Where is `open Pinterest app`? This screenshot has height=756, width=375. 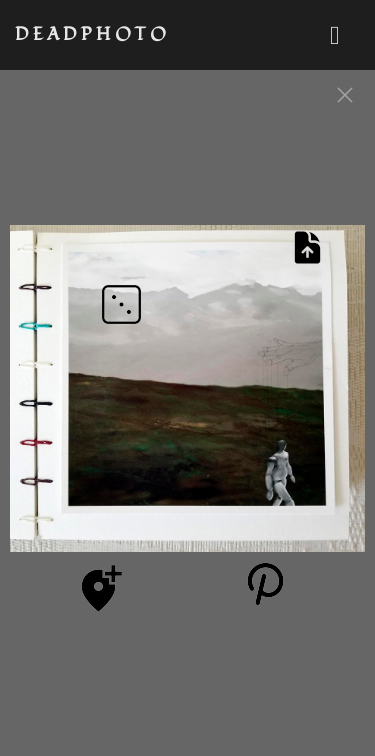 open Pinterest app is located at coordinates (264, 584).